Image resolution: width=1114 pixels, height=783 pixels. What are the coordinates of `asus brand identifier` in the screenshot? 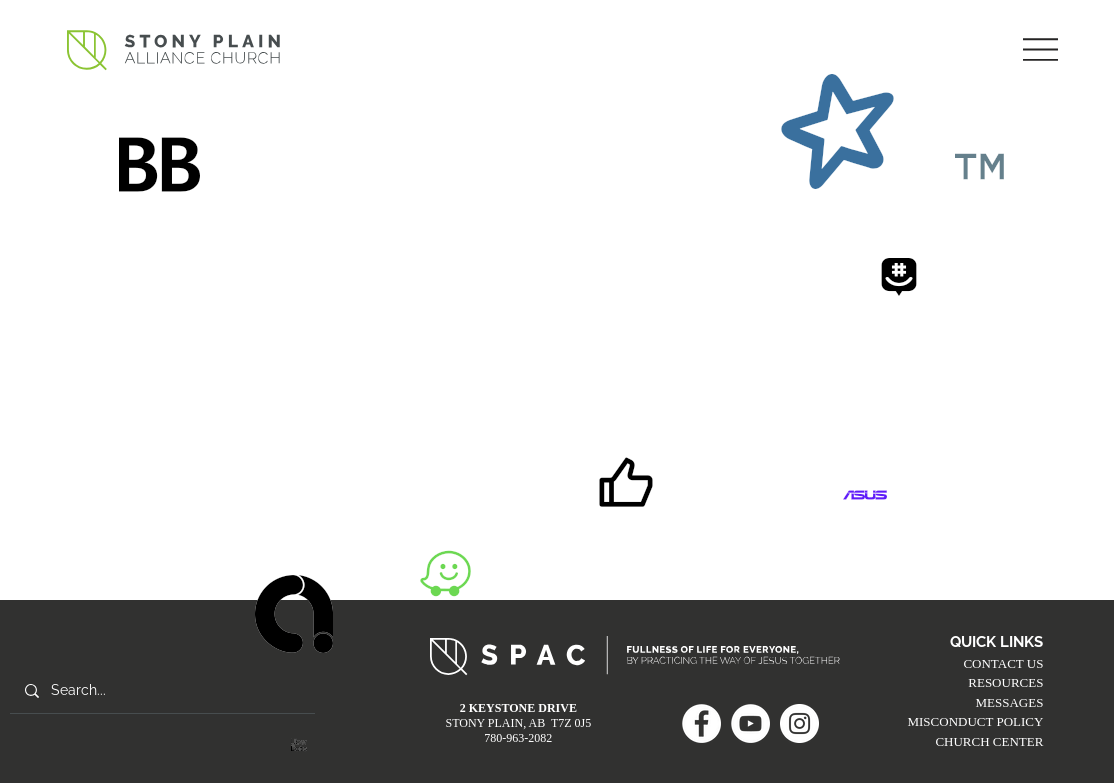 It's located at (865, 495).